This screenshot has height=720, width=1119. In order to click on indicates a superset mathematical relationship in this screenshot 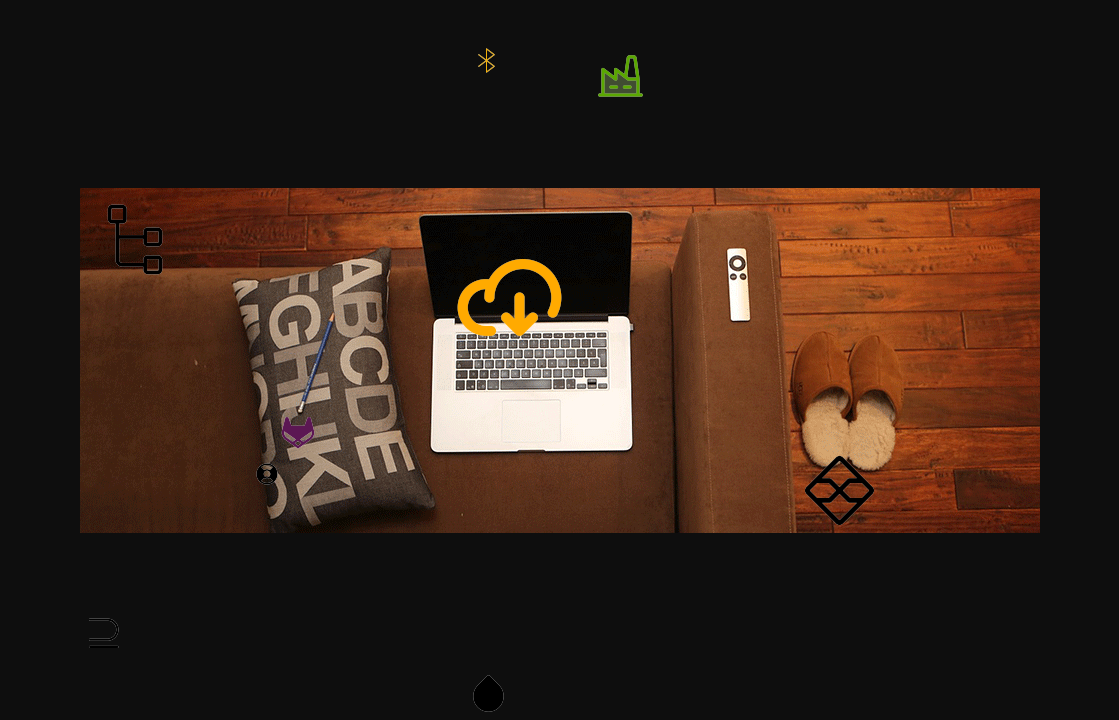, I will do `click(103, 634)`.